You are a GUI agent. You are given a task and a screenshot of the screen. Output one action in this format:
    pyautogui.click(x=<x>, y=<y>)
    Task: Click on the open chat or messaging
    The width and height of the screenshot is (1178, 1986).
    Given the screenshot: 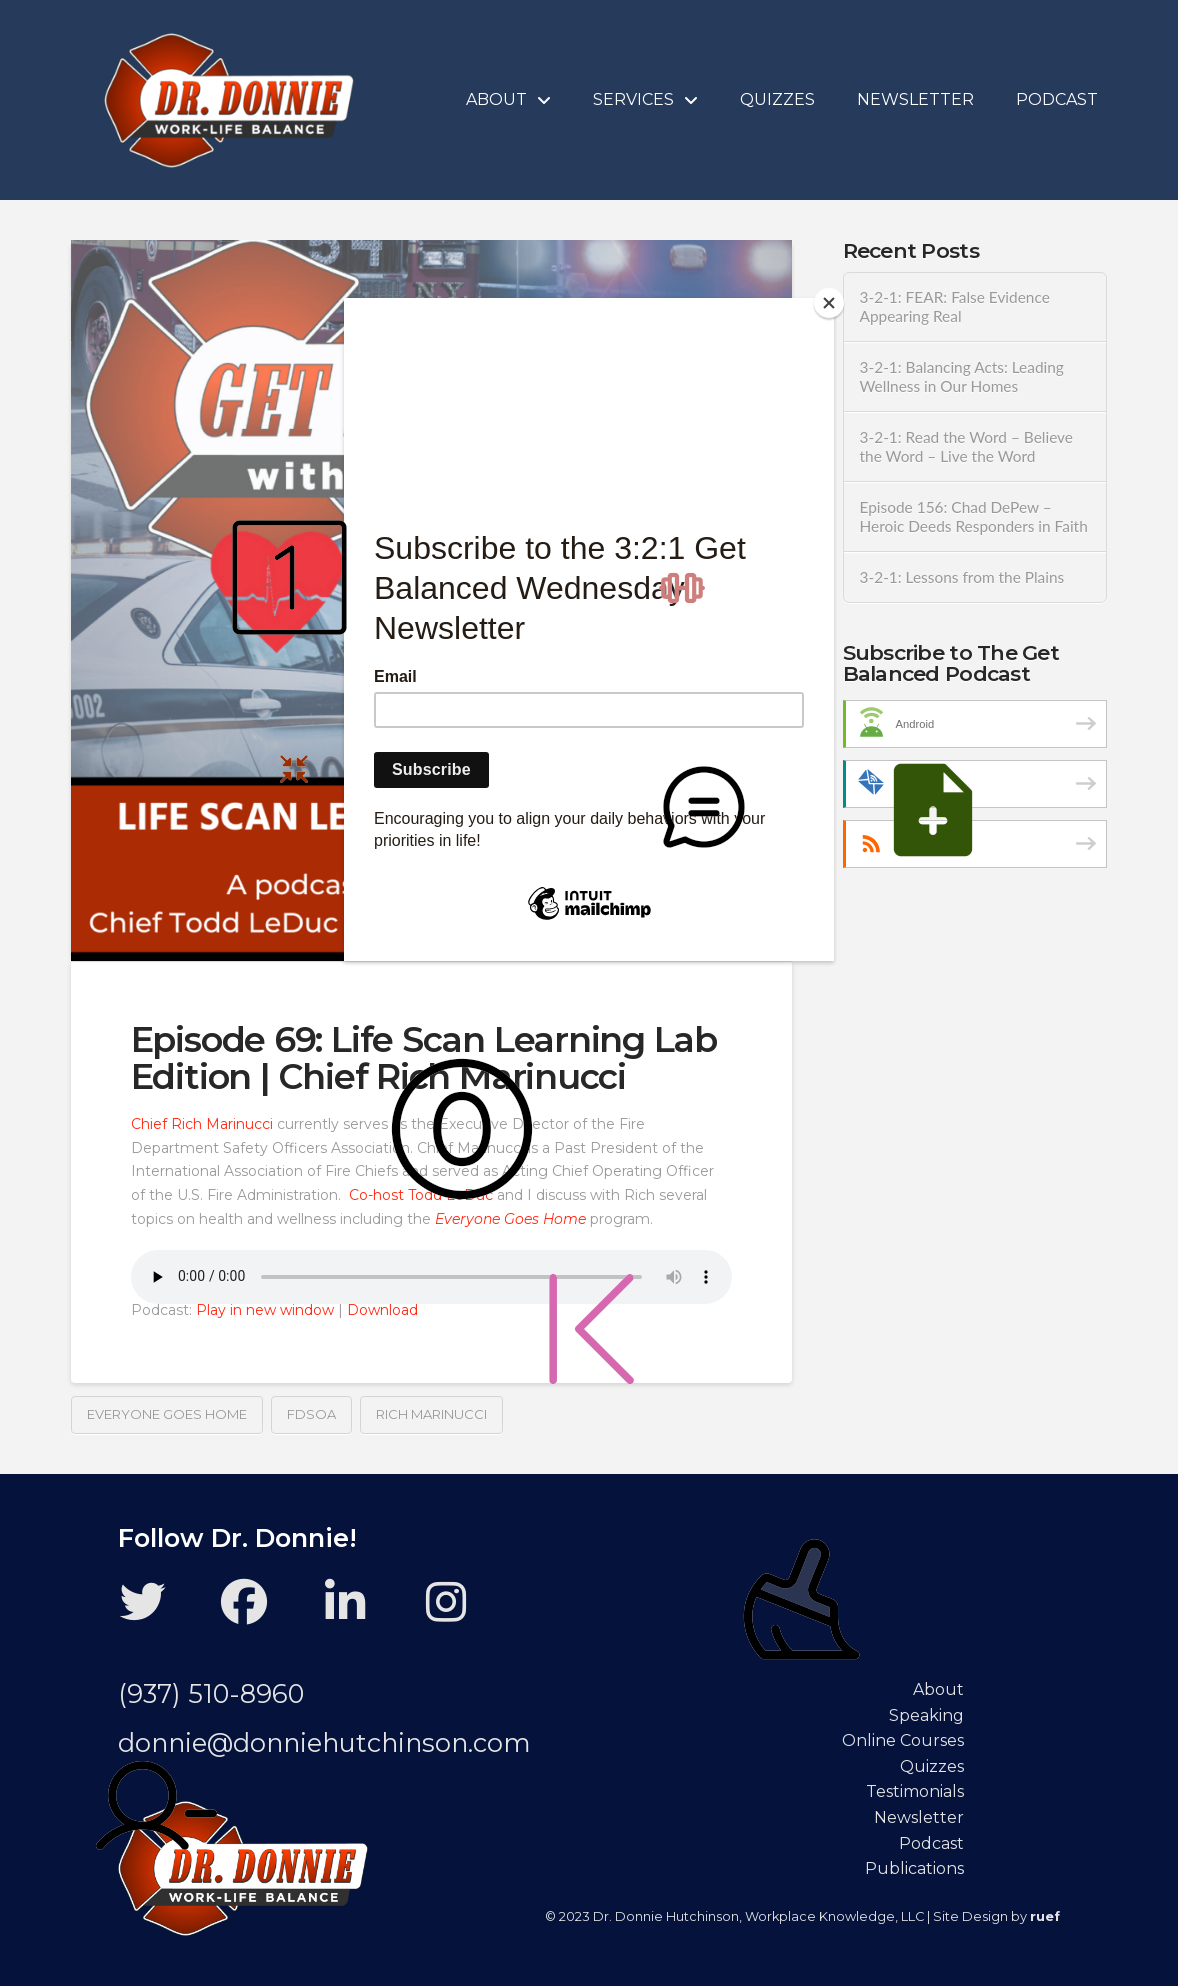 What is the action you would take?
    pyautogui.click(x=704, y=807)
    